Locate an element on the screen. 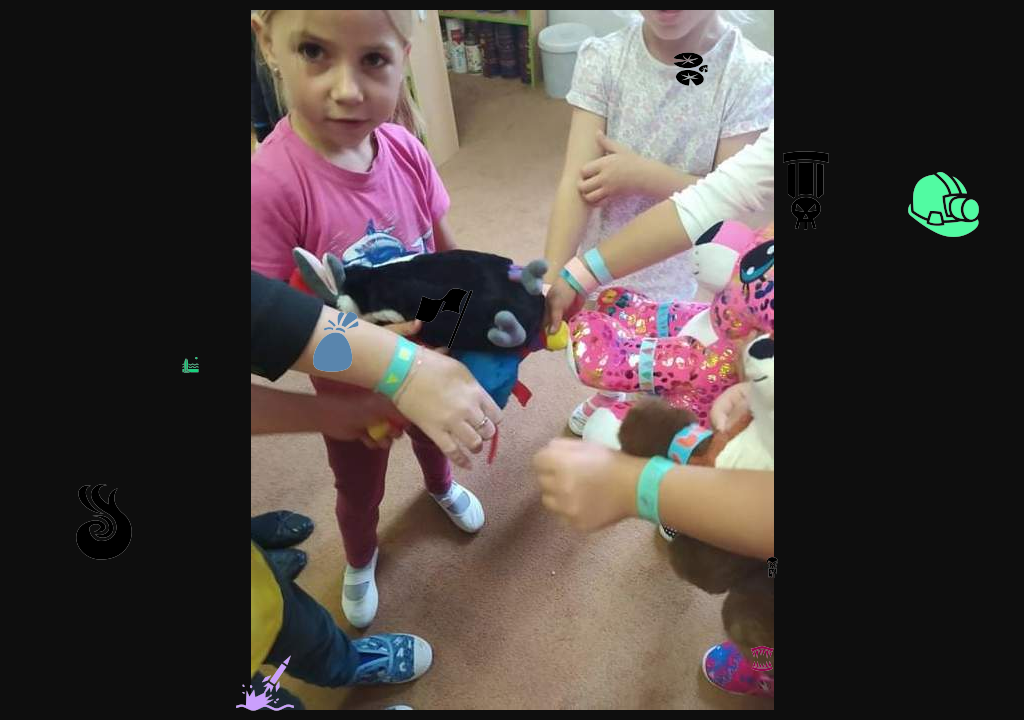  decorative nature or pond-themed game element is located at coordinates (690, 69).